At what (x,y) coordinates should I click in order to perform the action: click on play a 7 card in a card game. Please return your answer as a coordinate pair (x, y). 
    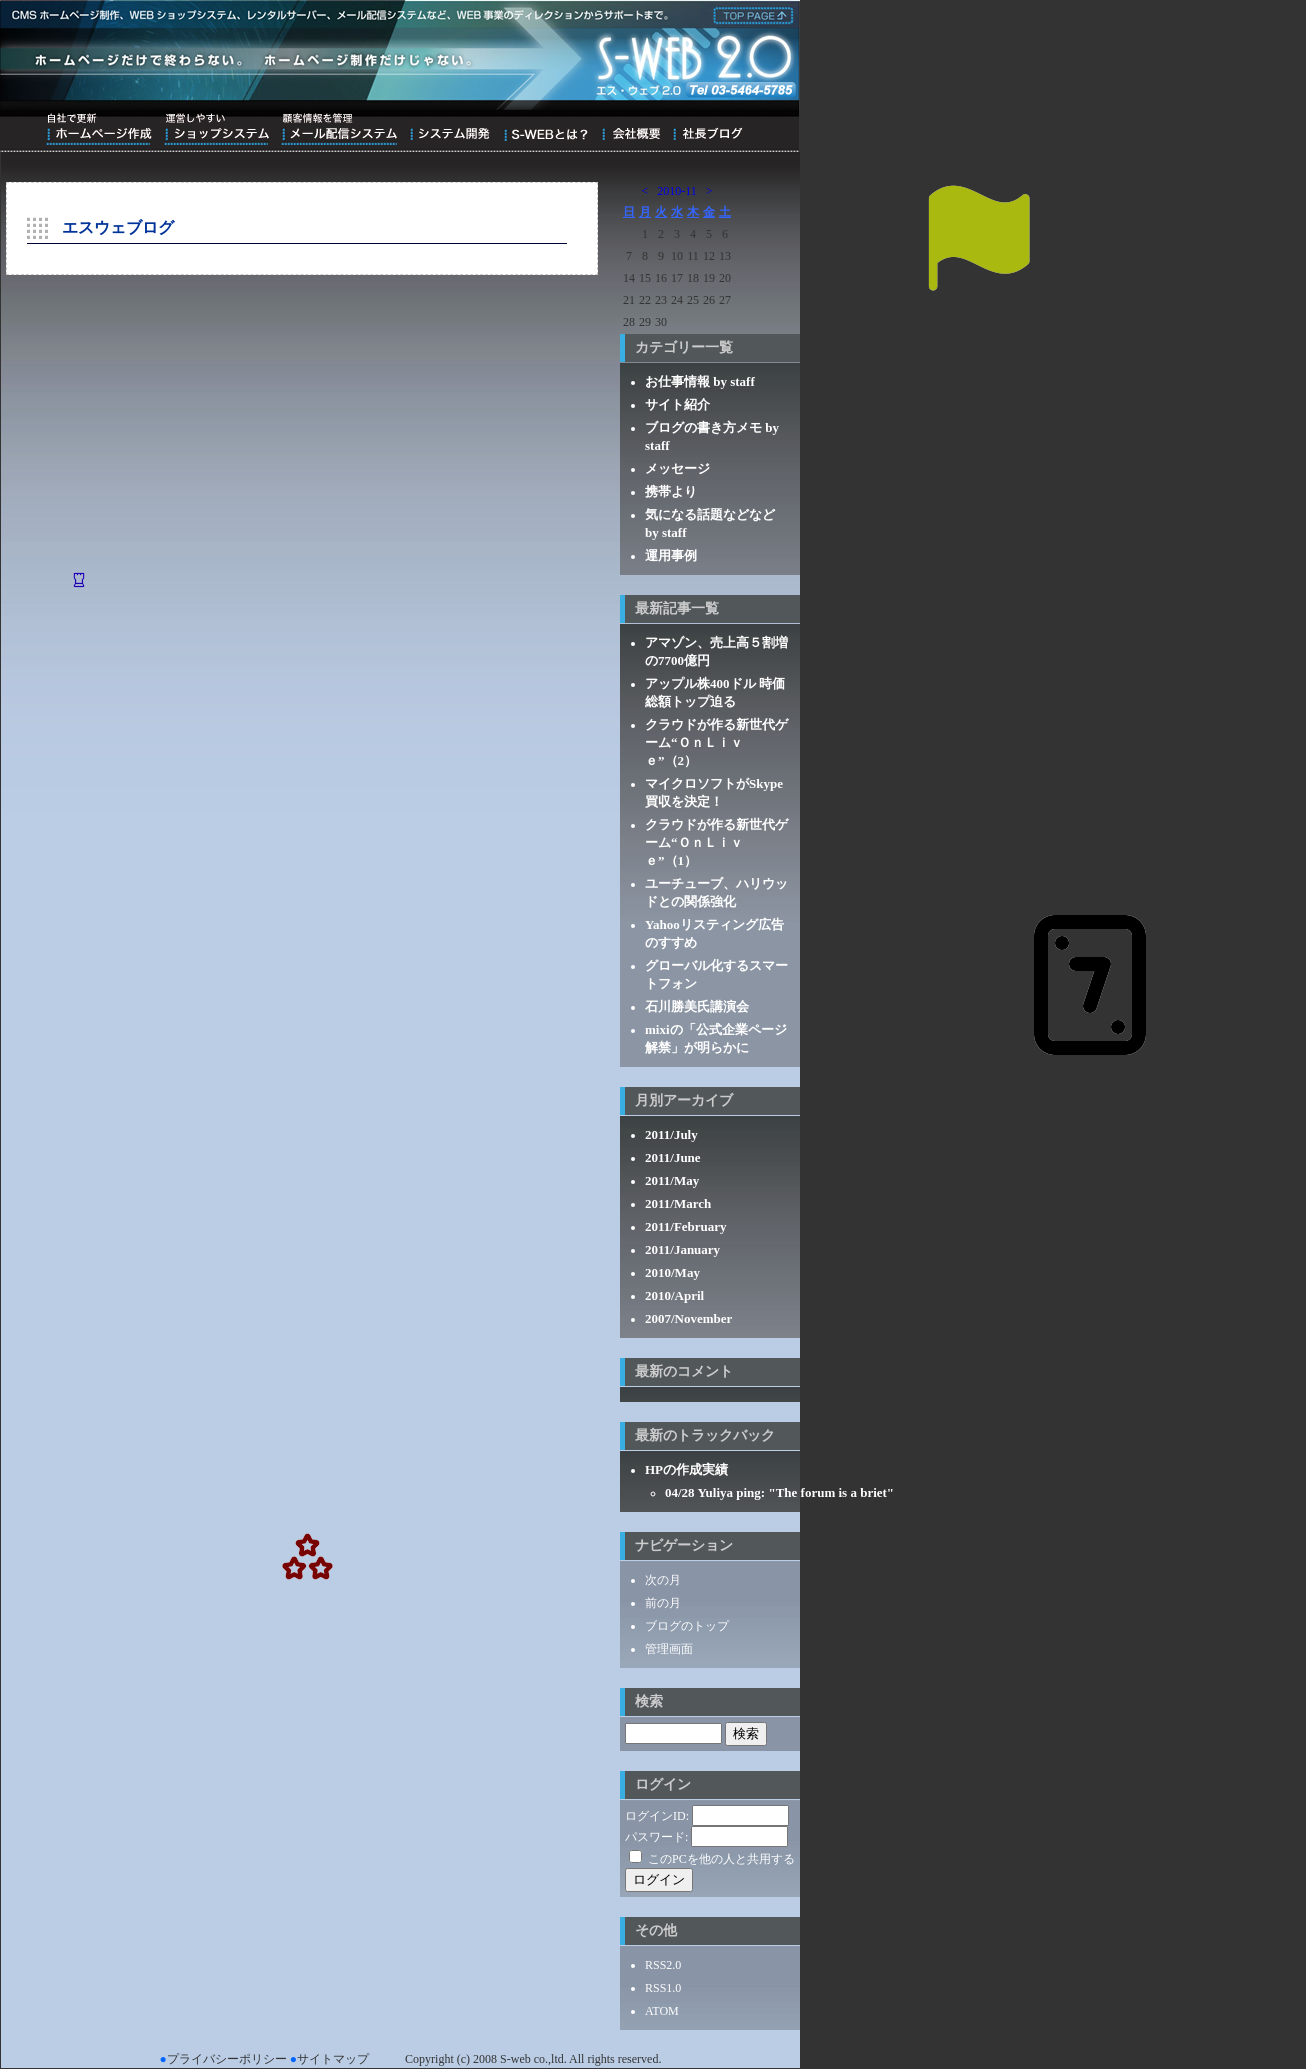
    Looking at the image, I should click on (1090, 985).